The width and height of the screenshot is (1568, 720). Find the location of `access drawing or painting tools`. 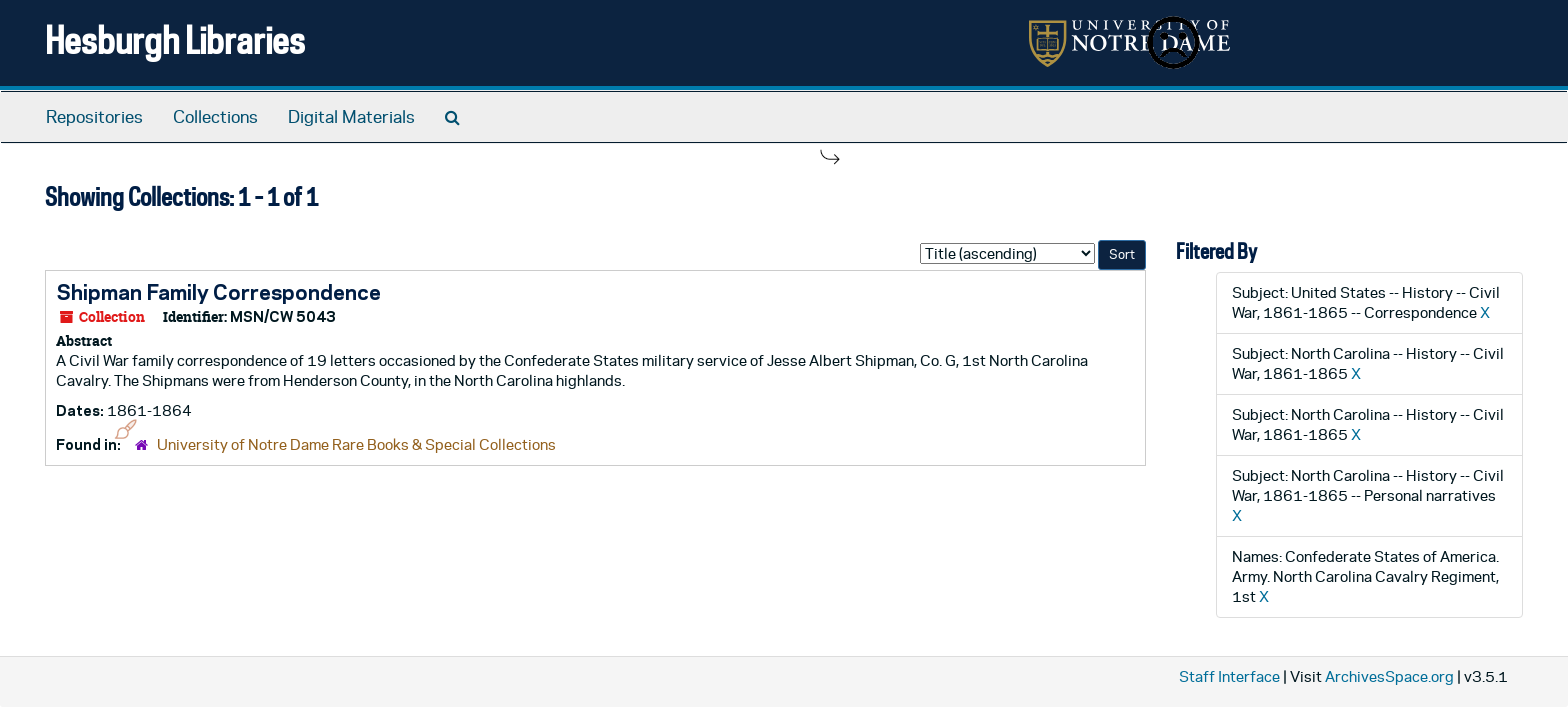

access drawing or painting tools is located at coordinates (126, 429).